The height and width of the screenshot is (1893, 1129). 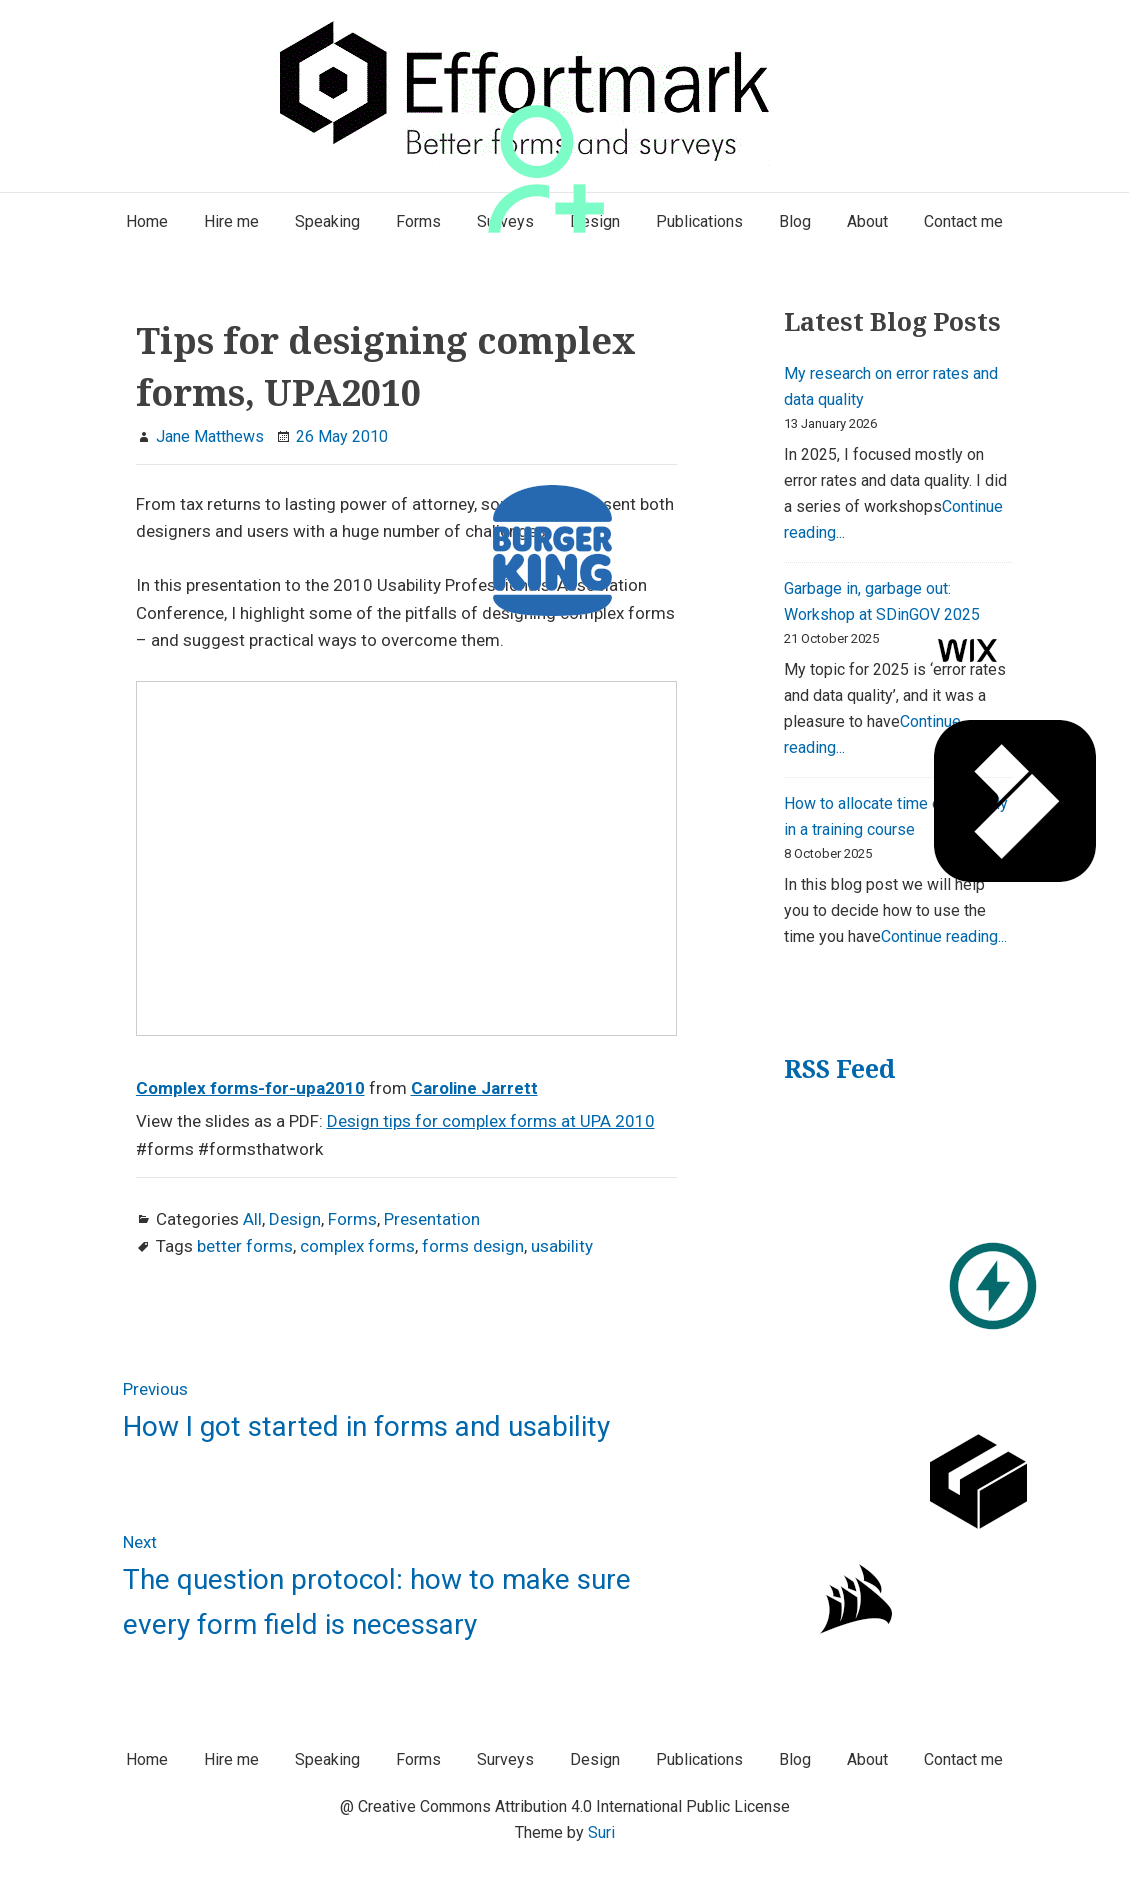 What do you see at coordinates (537, 172) in the screenshot?
I see `add a new user or contact` at bounding box center [537, 172].